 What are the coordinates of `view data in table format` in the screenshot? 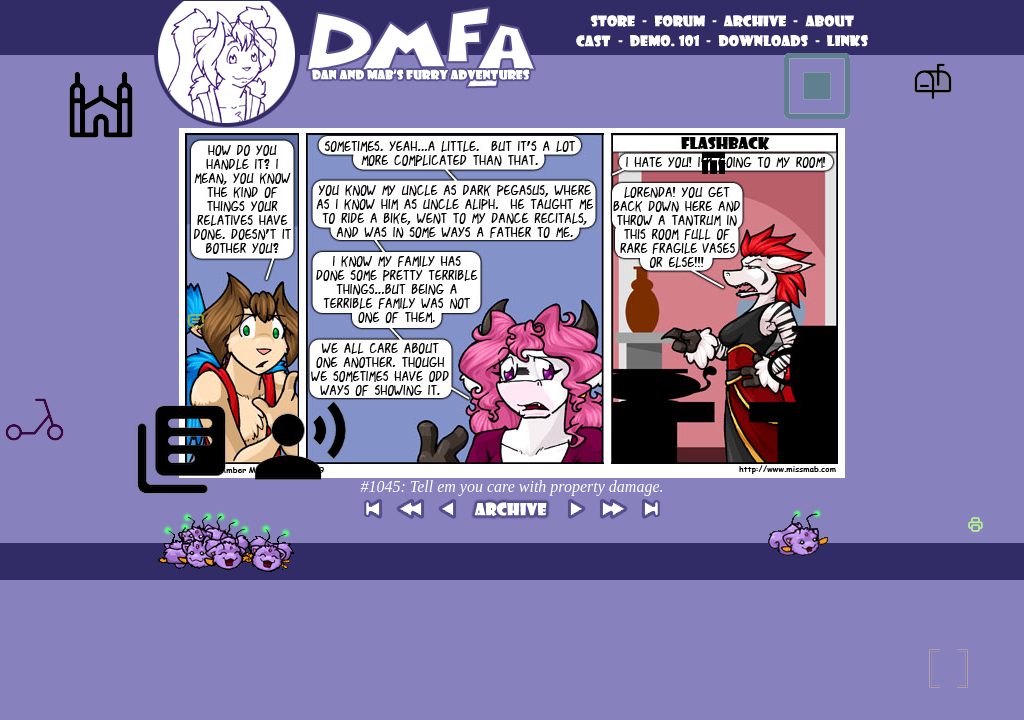 It's located at (713, 163).